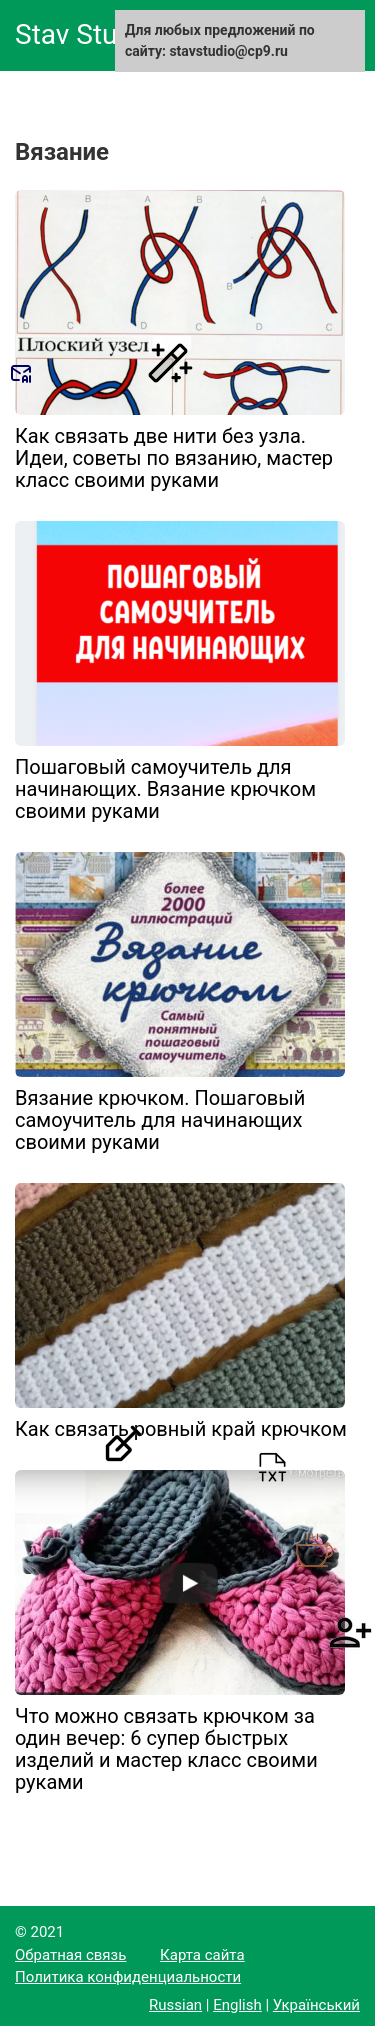 This screenshot has height=2026, width=375. What do you see at coordinates (21, 373) in the screenshot?
I see `access AI-powered email features` at bounding box center [21, 373].